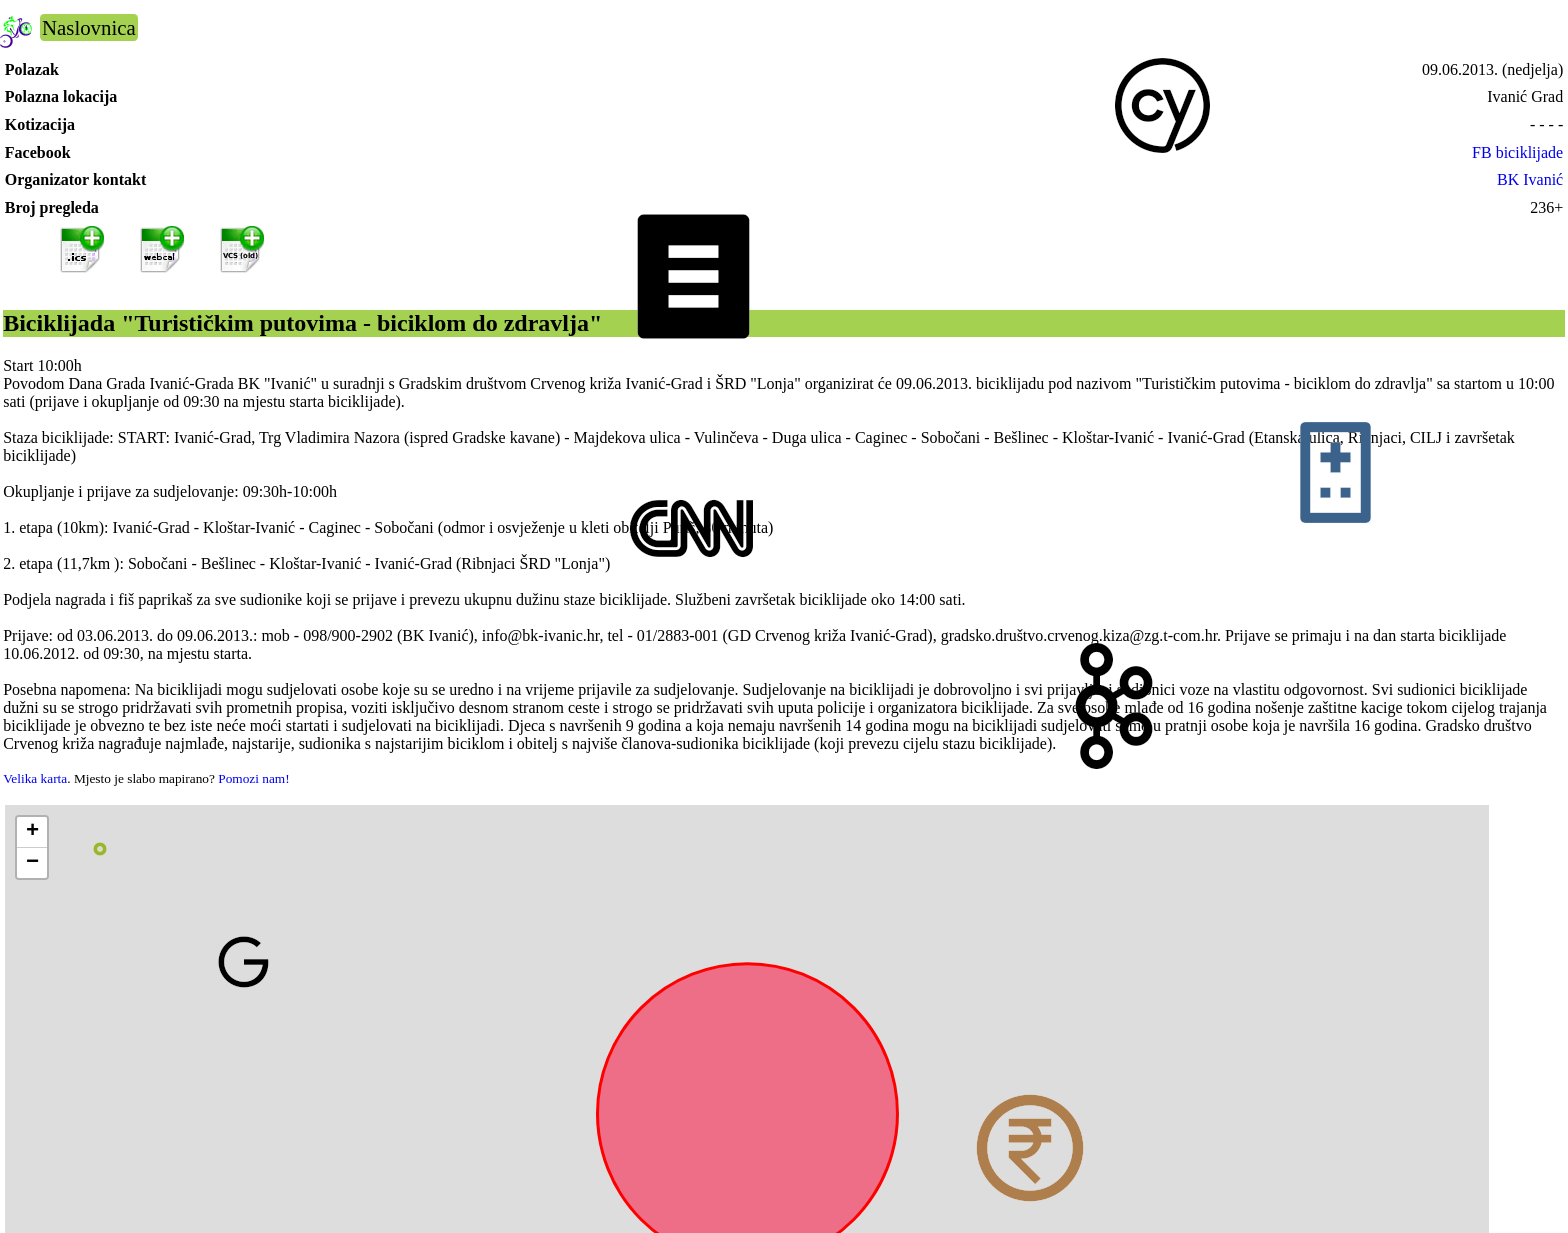 The width and height of the screenshot is (1568, 1233). Describe the element at coordinates (1335, 472) in the screenshot. I see `access remote control settings` at that location.